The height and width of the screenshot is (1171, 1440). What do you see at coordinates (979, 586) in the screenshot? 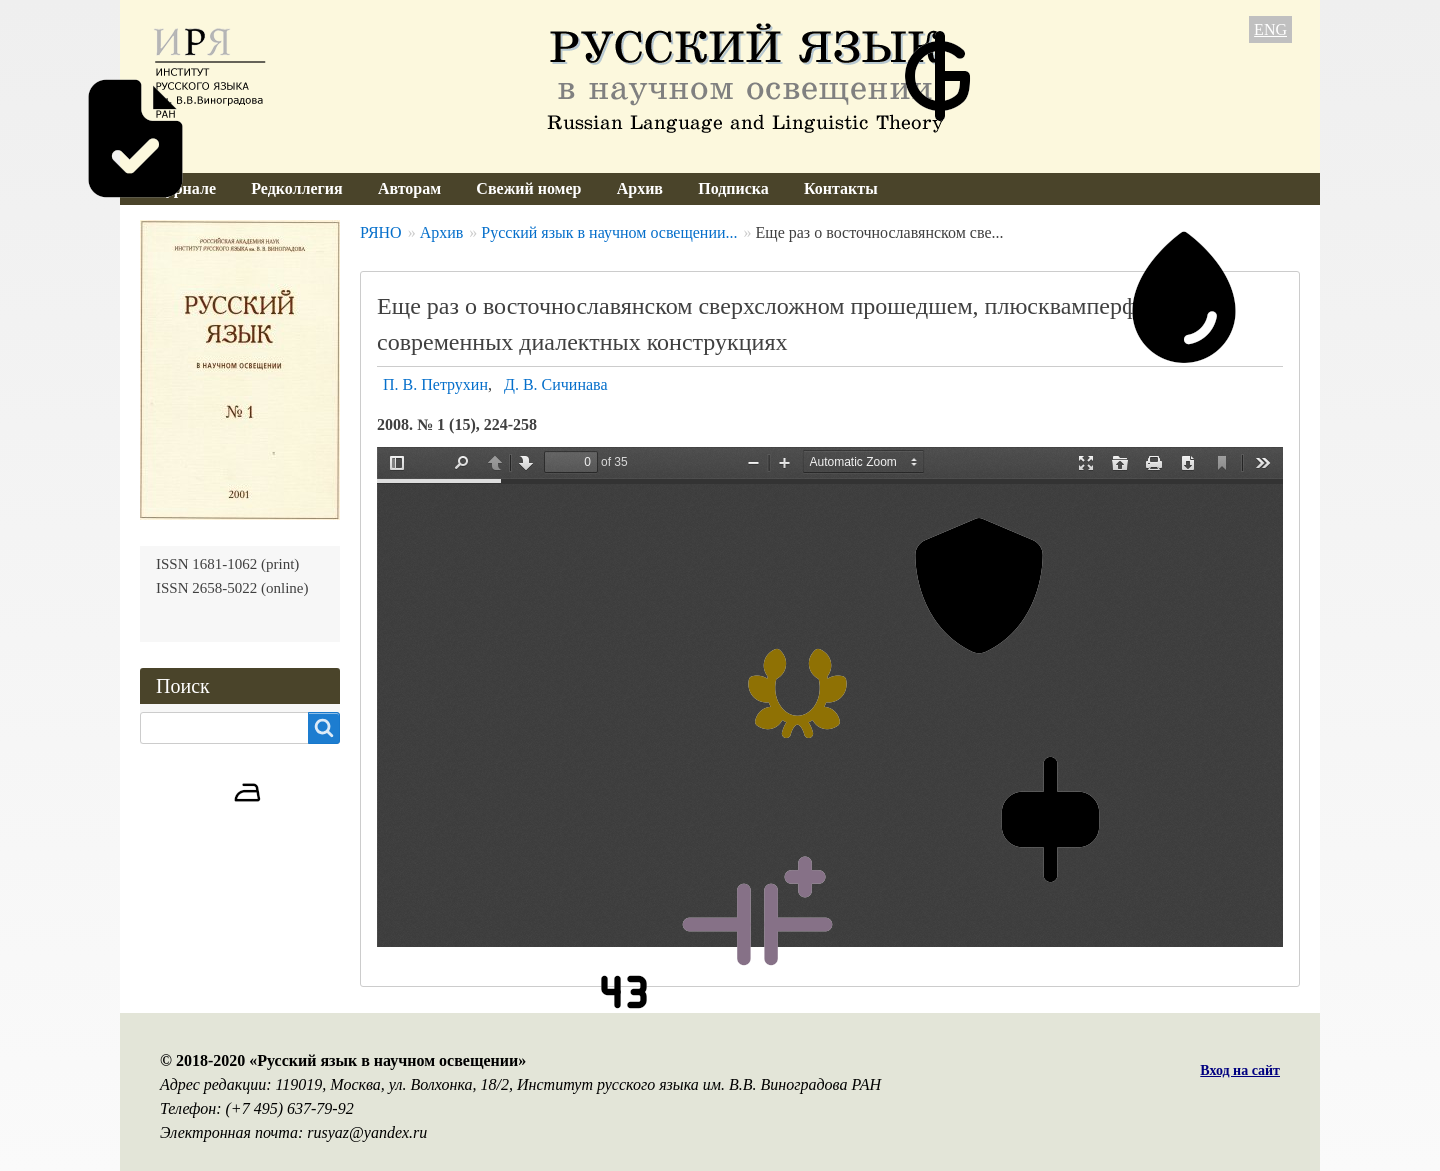
I see `indicates security or protection status` at bounding box center [979, 586].